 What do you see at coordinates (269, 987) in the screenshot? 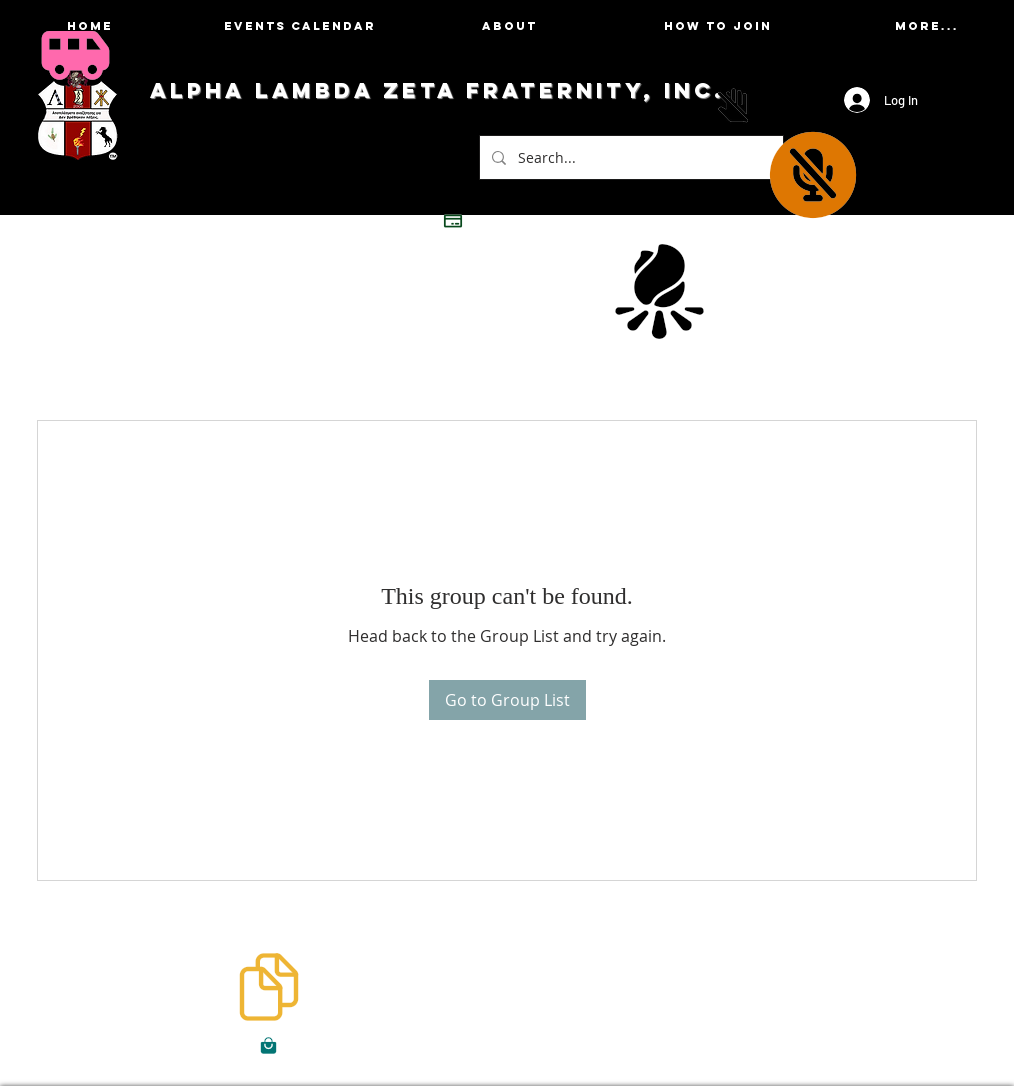
I see `view all documents` at bounding box center [269, 987].